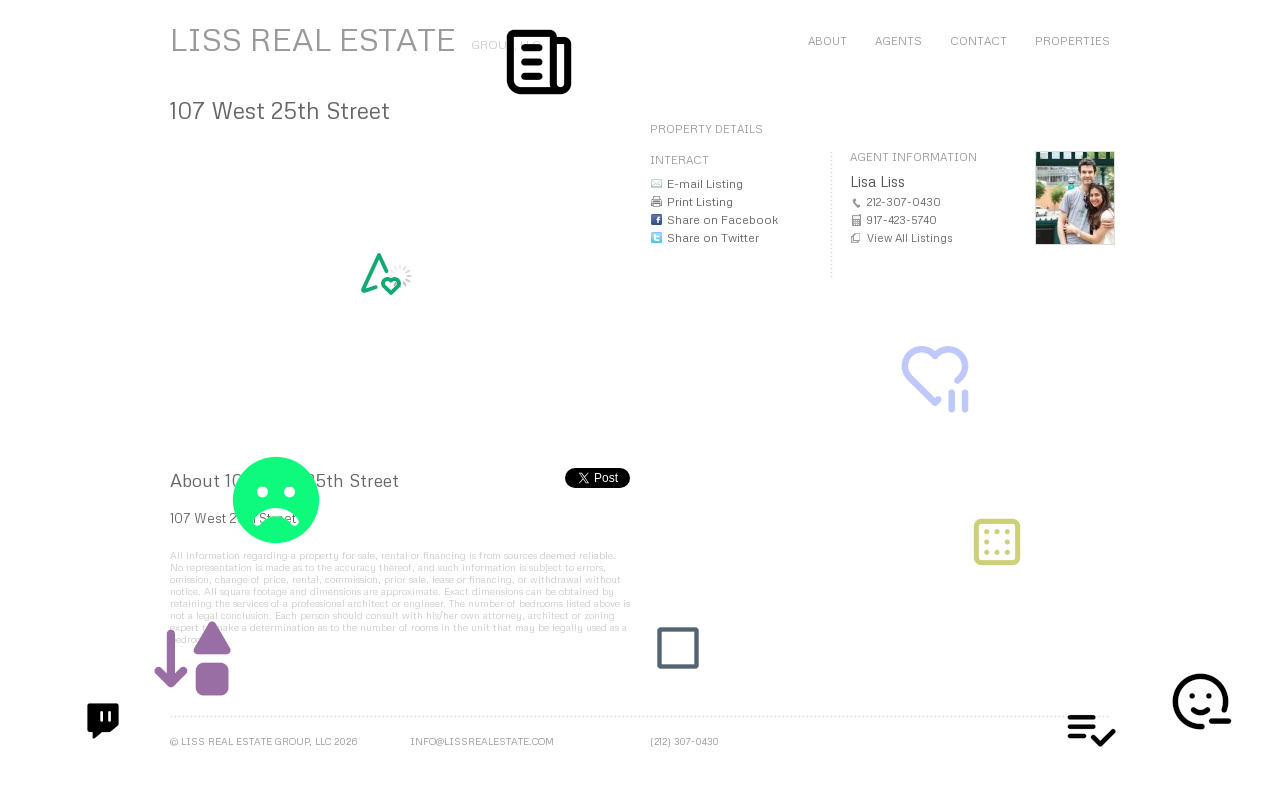 The height and width of the screenshot is (797, 1280). What do you see at coordinates (103, 719) in the screenshot?
I see `open Twitch app` at bounding box center [103, 719].